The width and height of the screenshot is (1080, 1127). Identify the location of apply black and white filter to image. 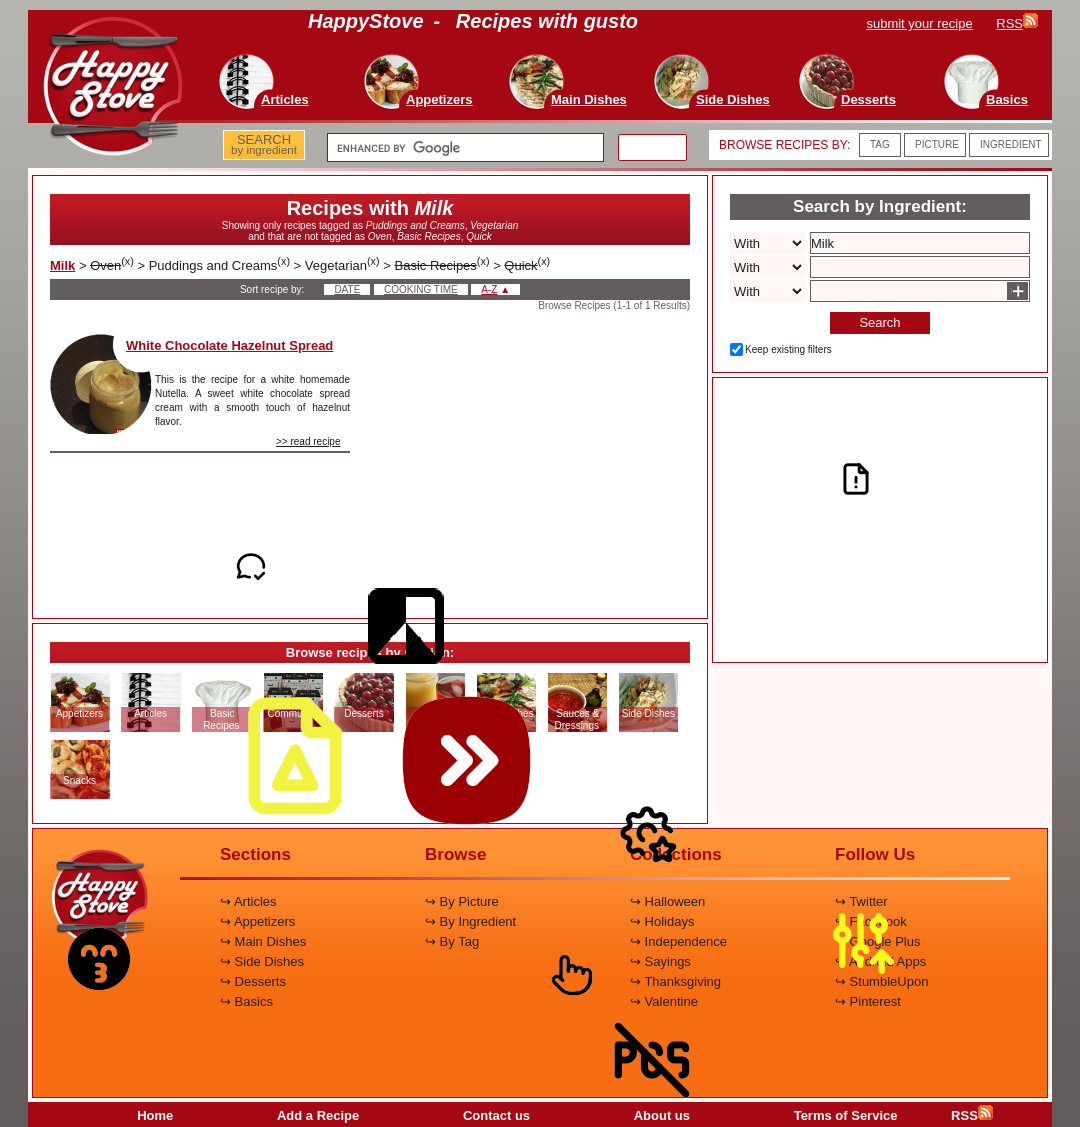
(406, 626).